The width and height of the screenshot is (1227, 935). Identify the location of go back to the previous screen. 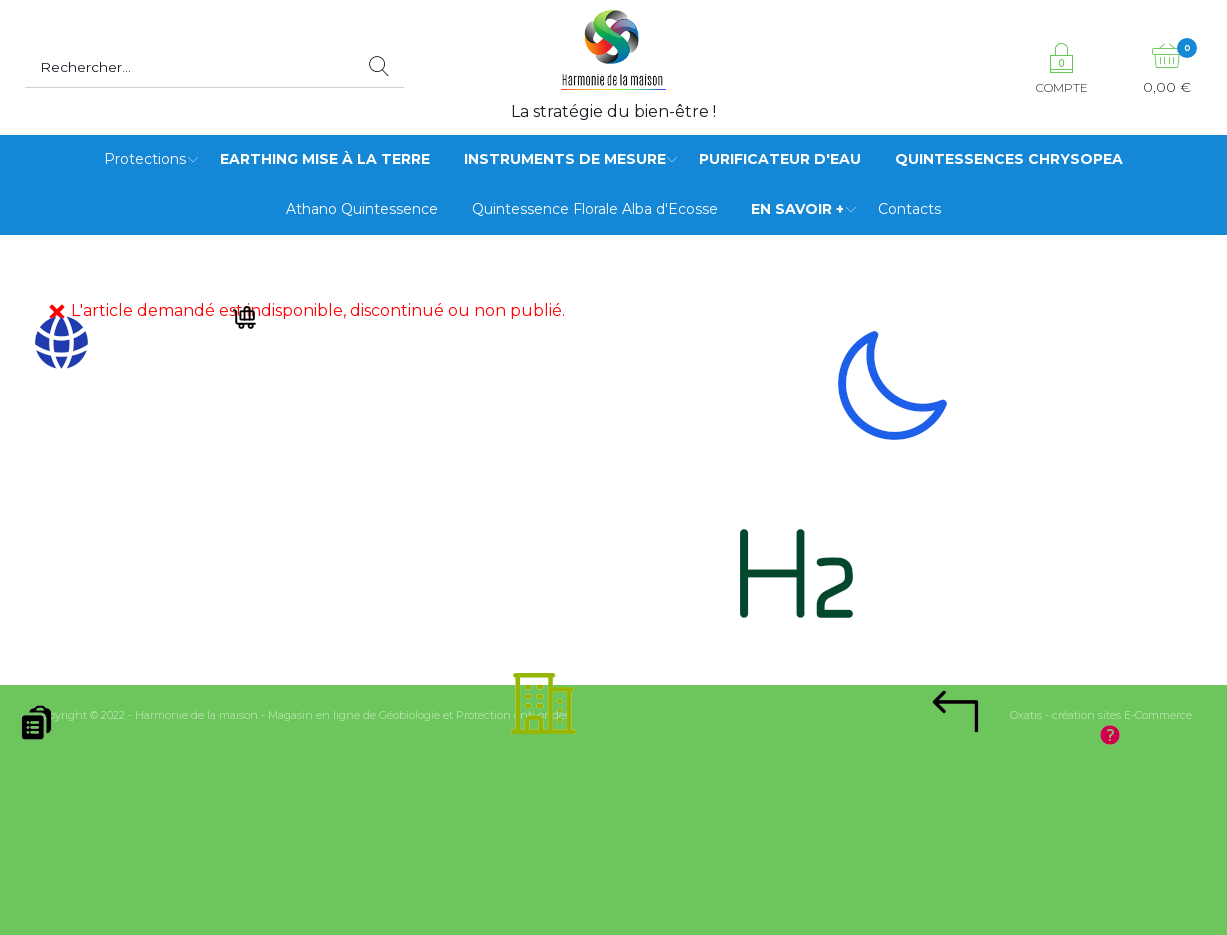
(955, 711).